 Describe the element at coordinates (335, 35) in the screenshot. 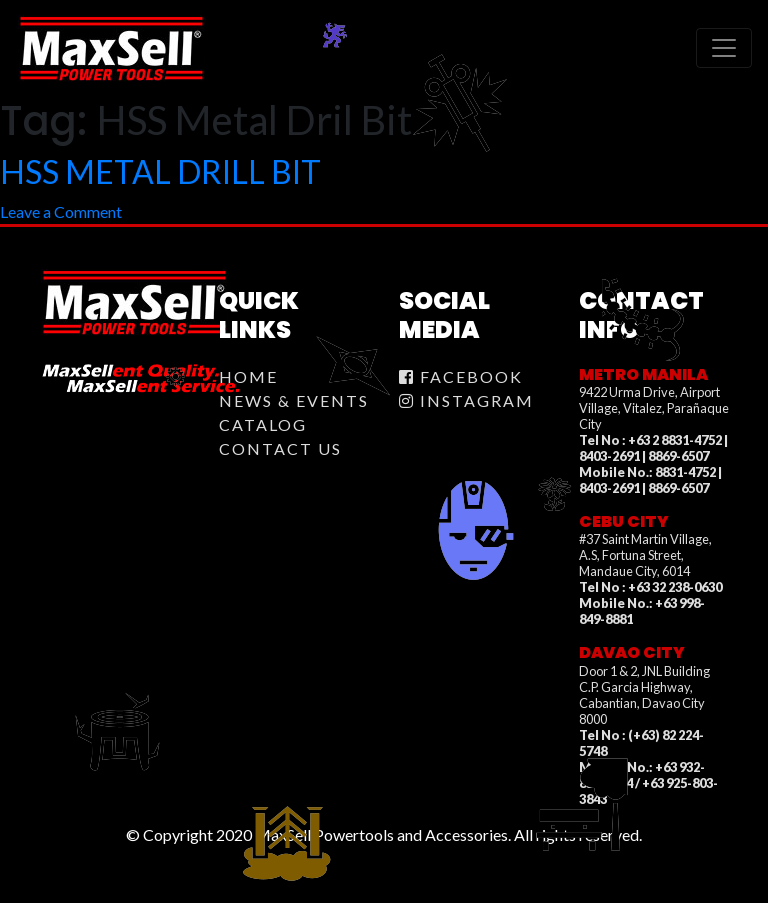

I see `select werewolf character or role` at that location.